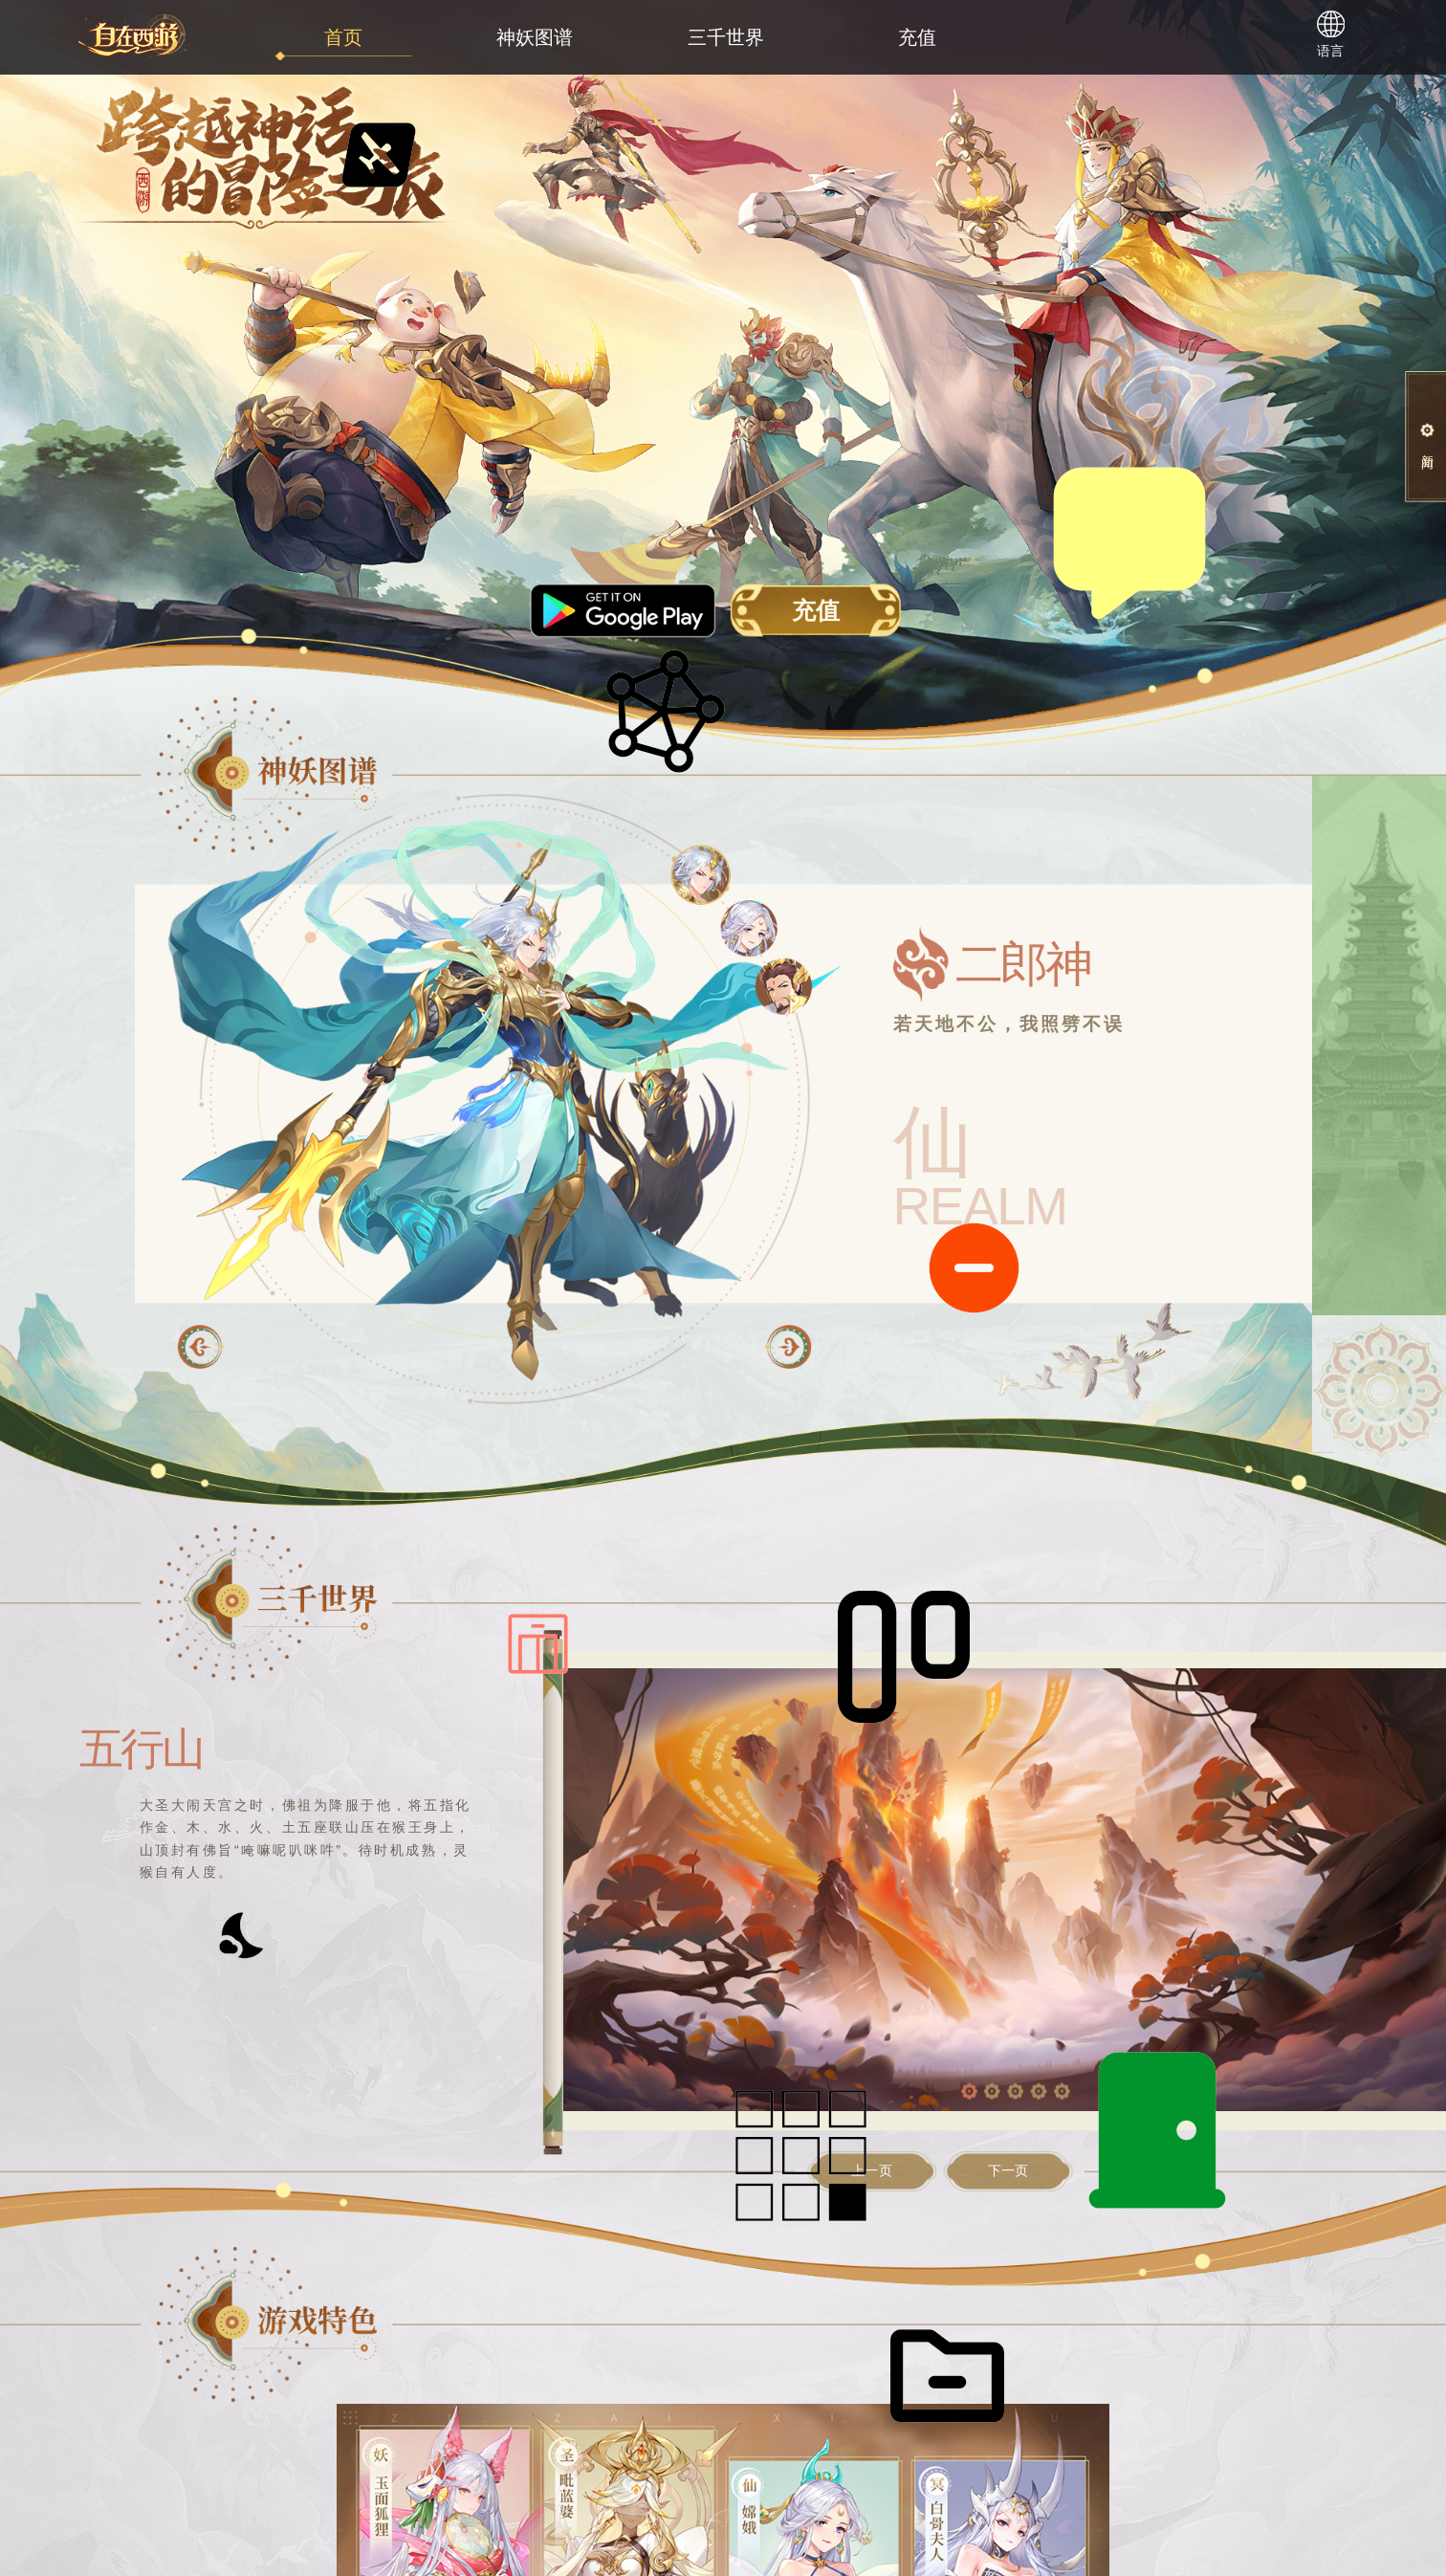 Image resolution: width=1446 pixels, height=2576 pixels. I want to click on switch to card view layout, so click(904, 1657).